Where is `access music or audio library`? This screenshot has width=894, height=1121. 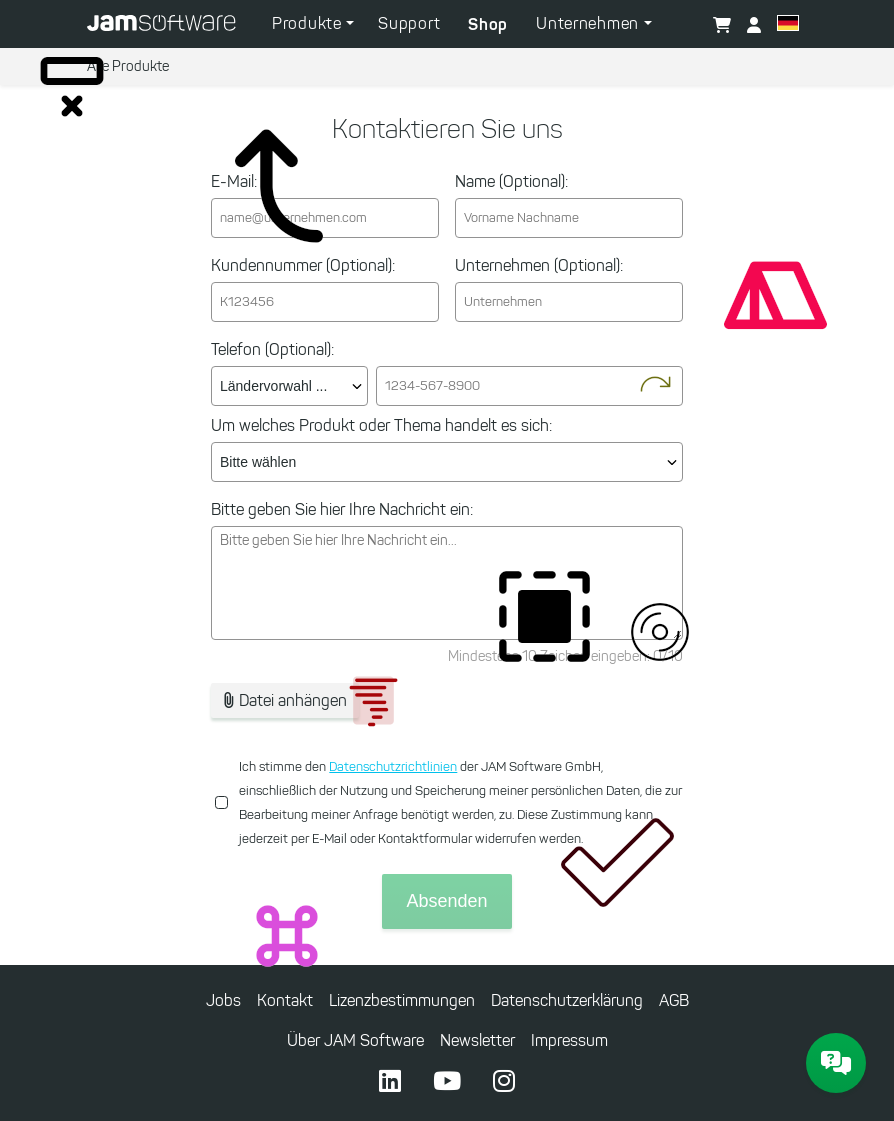 access music or audio library is located at coordinates (660, 632).